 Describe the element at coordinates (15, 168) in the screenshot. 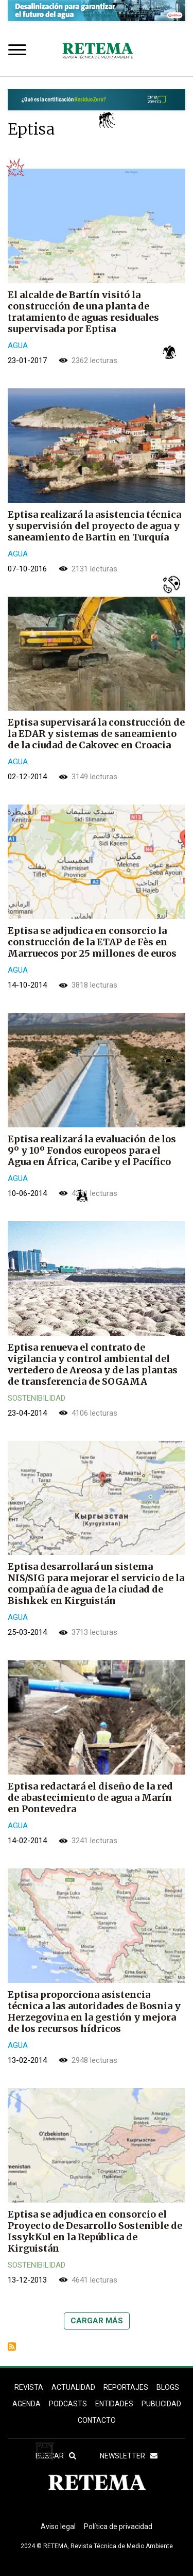

I see `sea urchin creature in a game inventory` at that location.